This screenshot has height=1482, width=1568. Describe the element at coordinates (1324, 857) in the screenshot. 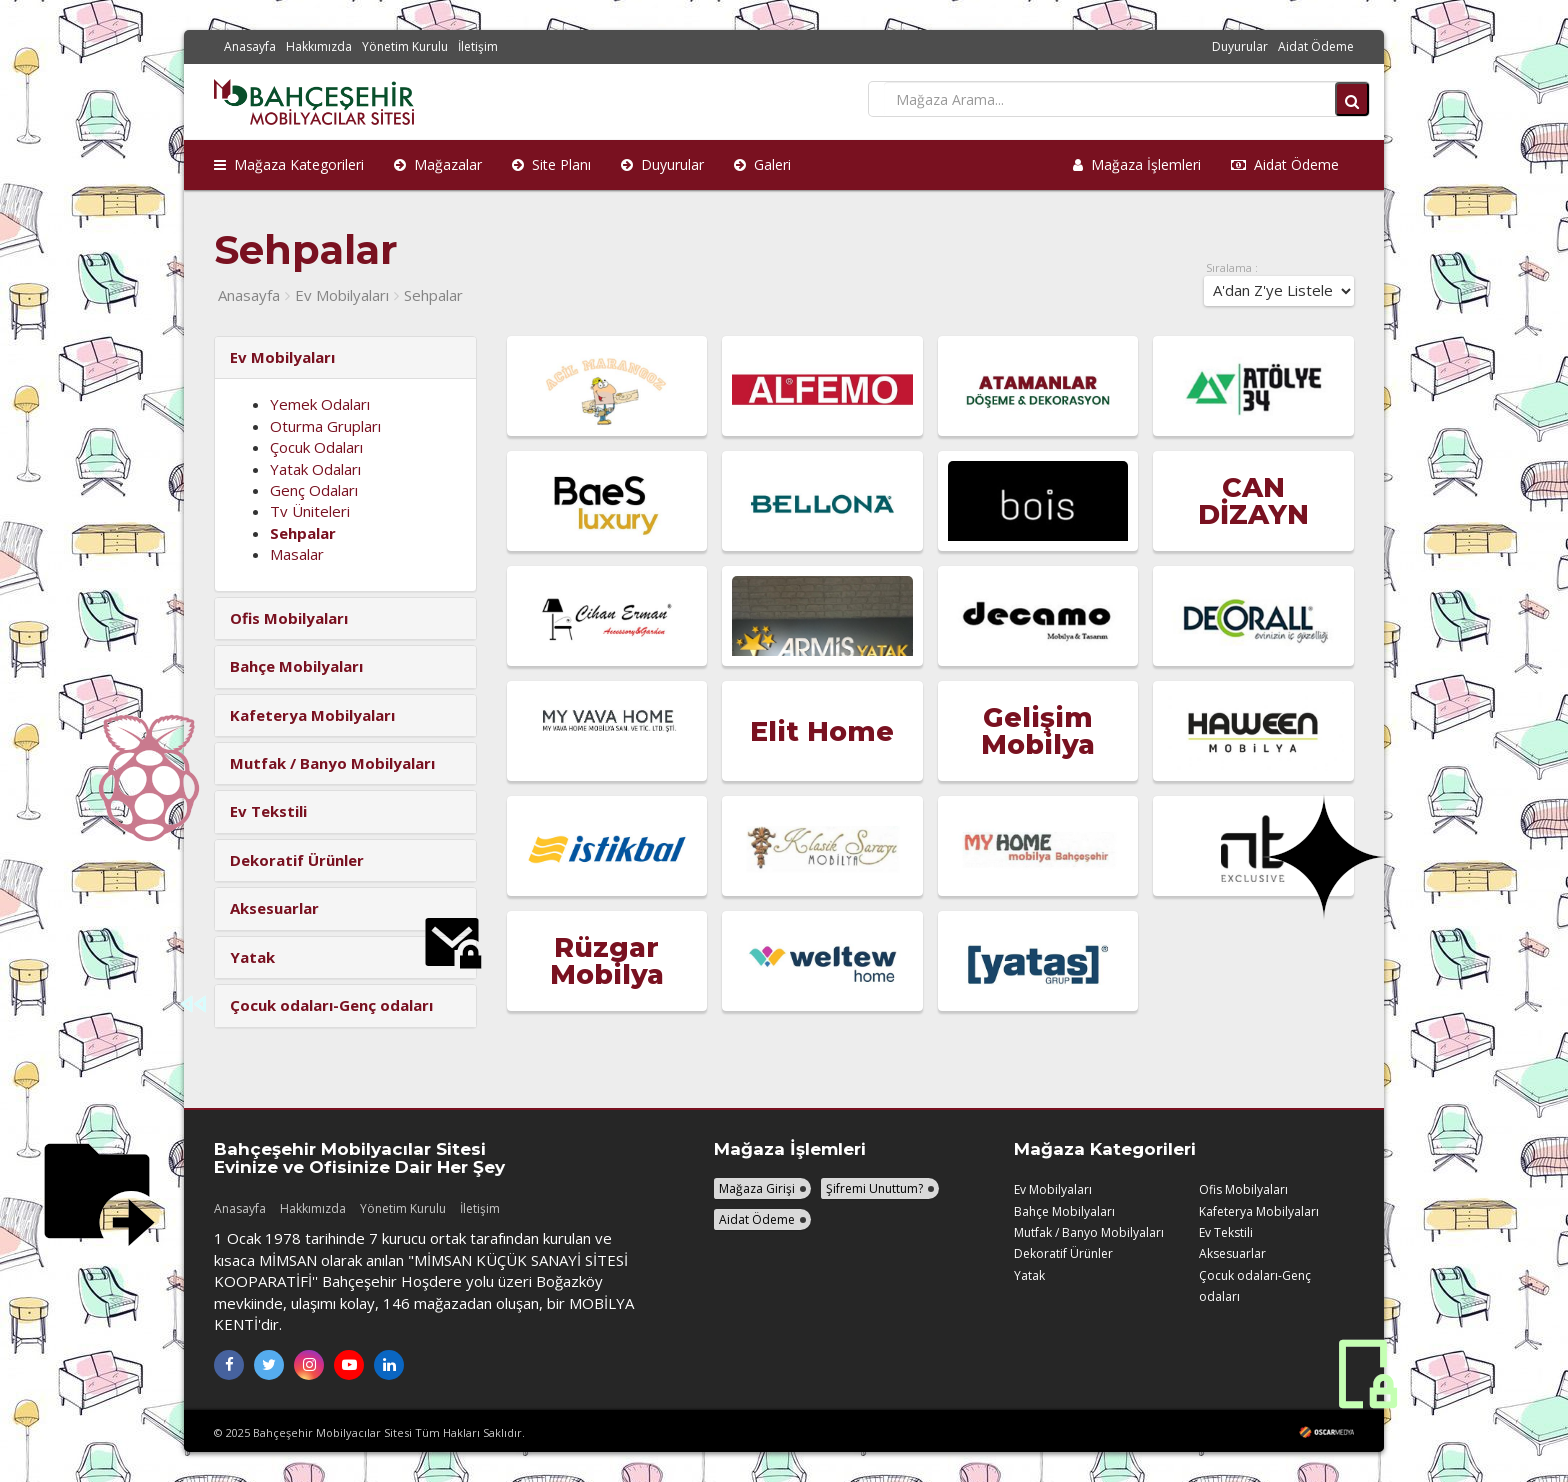

I see `open Google Gemini AI assistant` at that location.